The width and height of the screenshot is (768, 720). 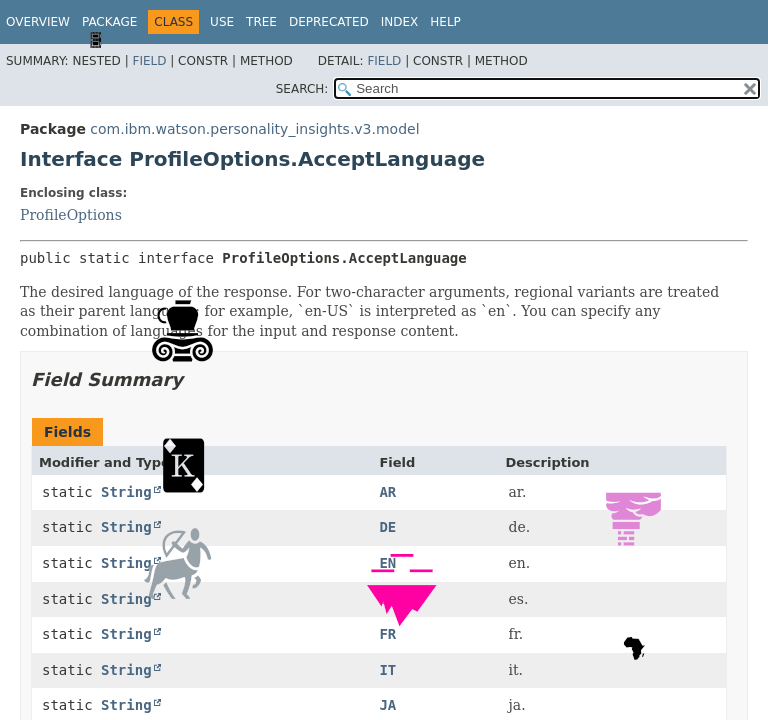 What do you see at coordinates (183, 465) in the screenshot?
I see `king of diamonds playing card` at bounding box center [183, 465].